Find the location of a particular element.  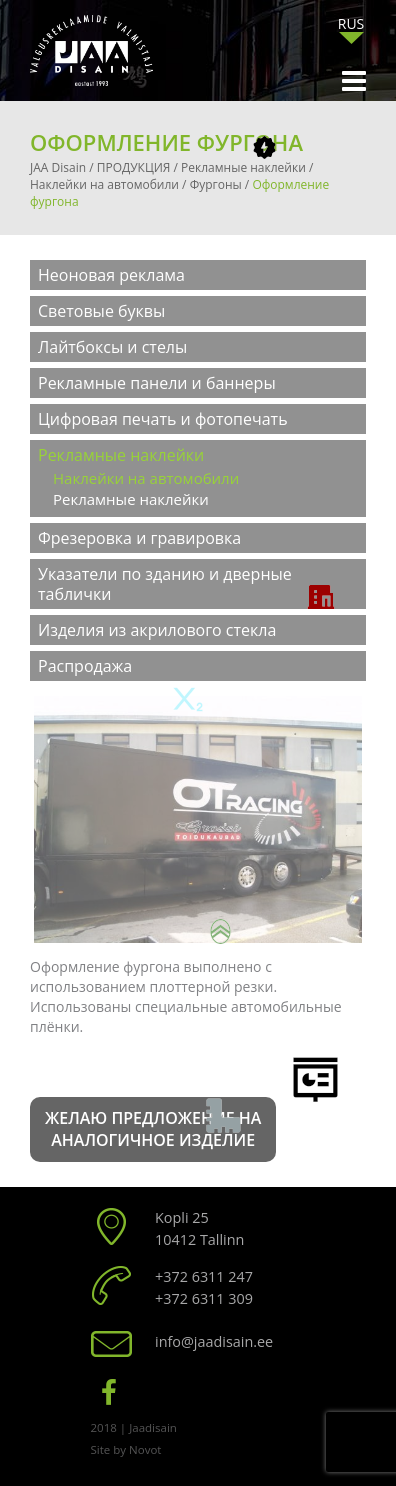

access measurement or ruler tool is located at coordinates (223, 1115).